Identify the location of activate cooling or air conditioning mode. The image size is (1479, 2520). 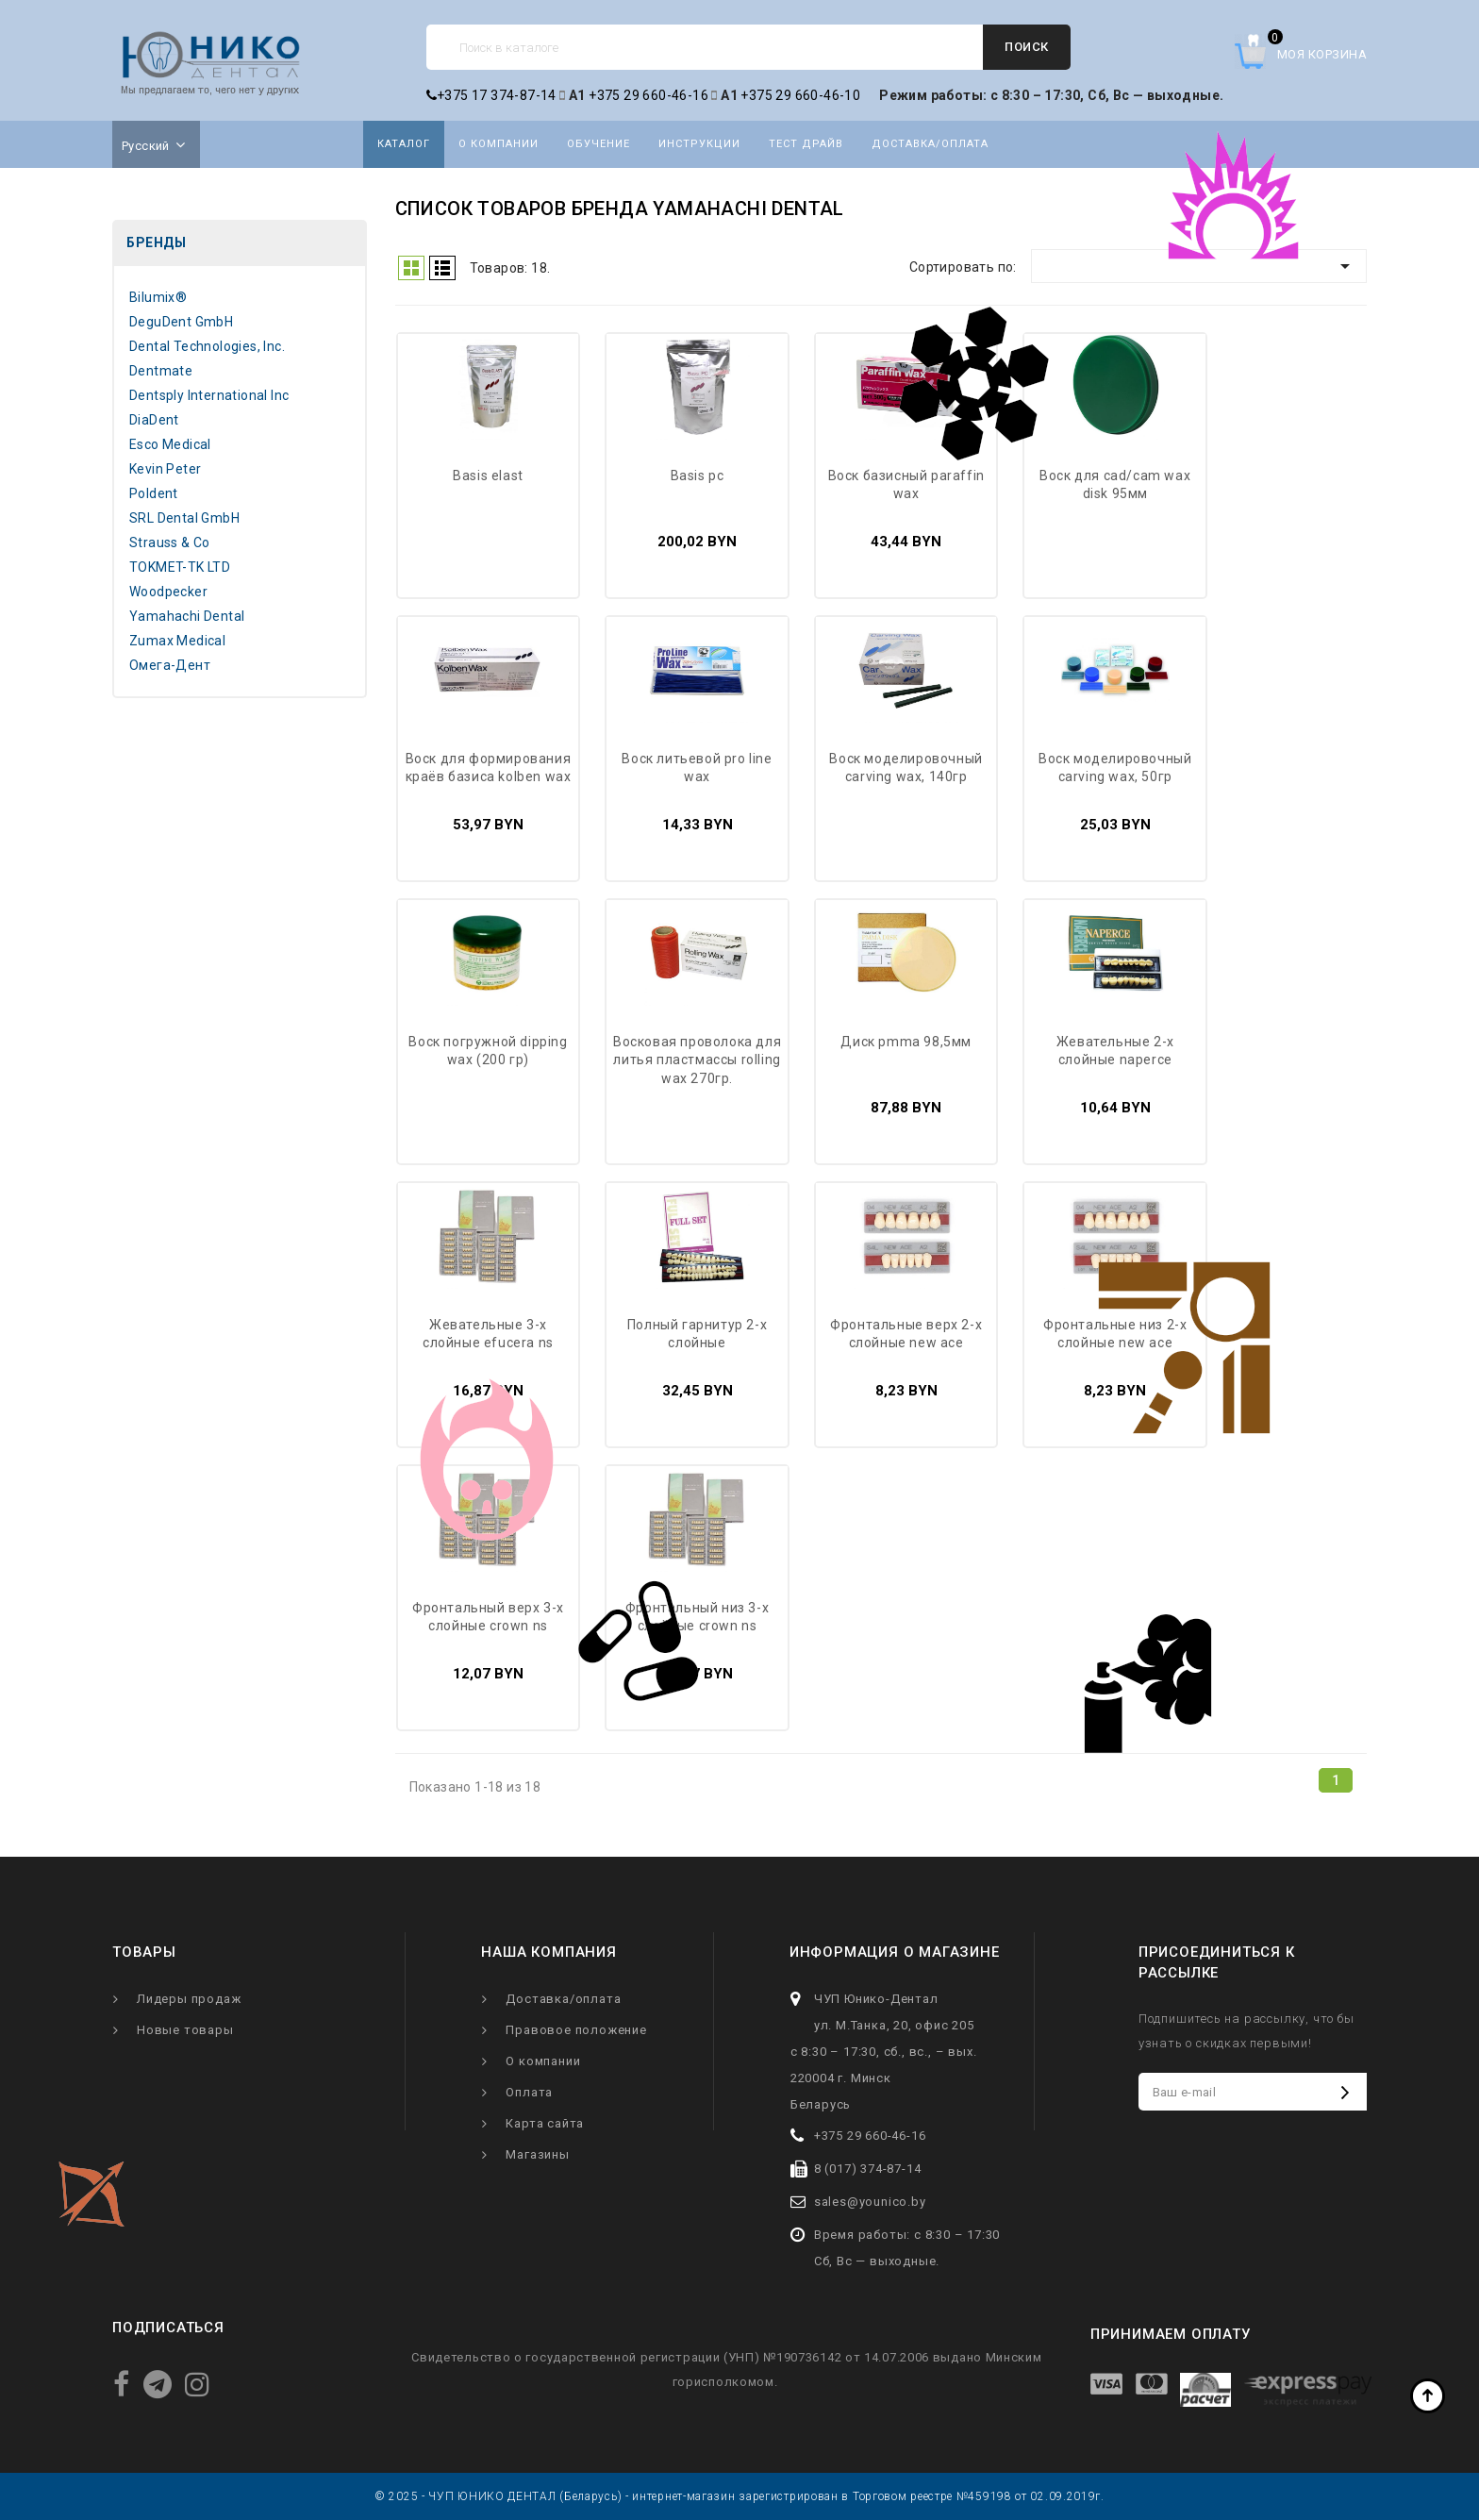
(973, 384).